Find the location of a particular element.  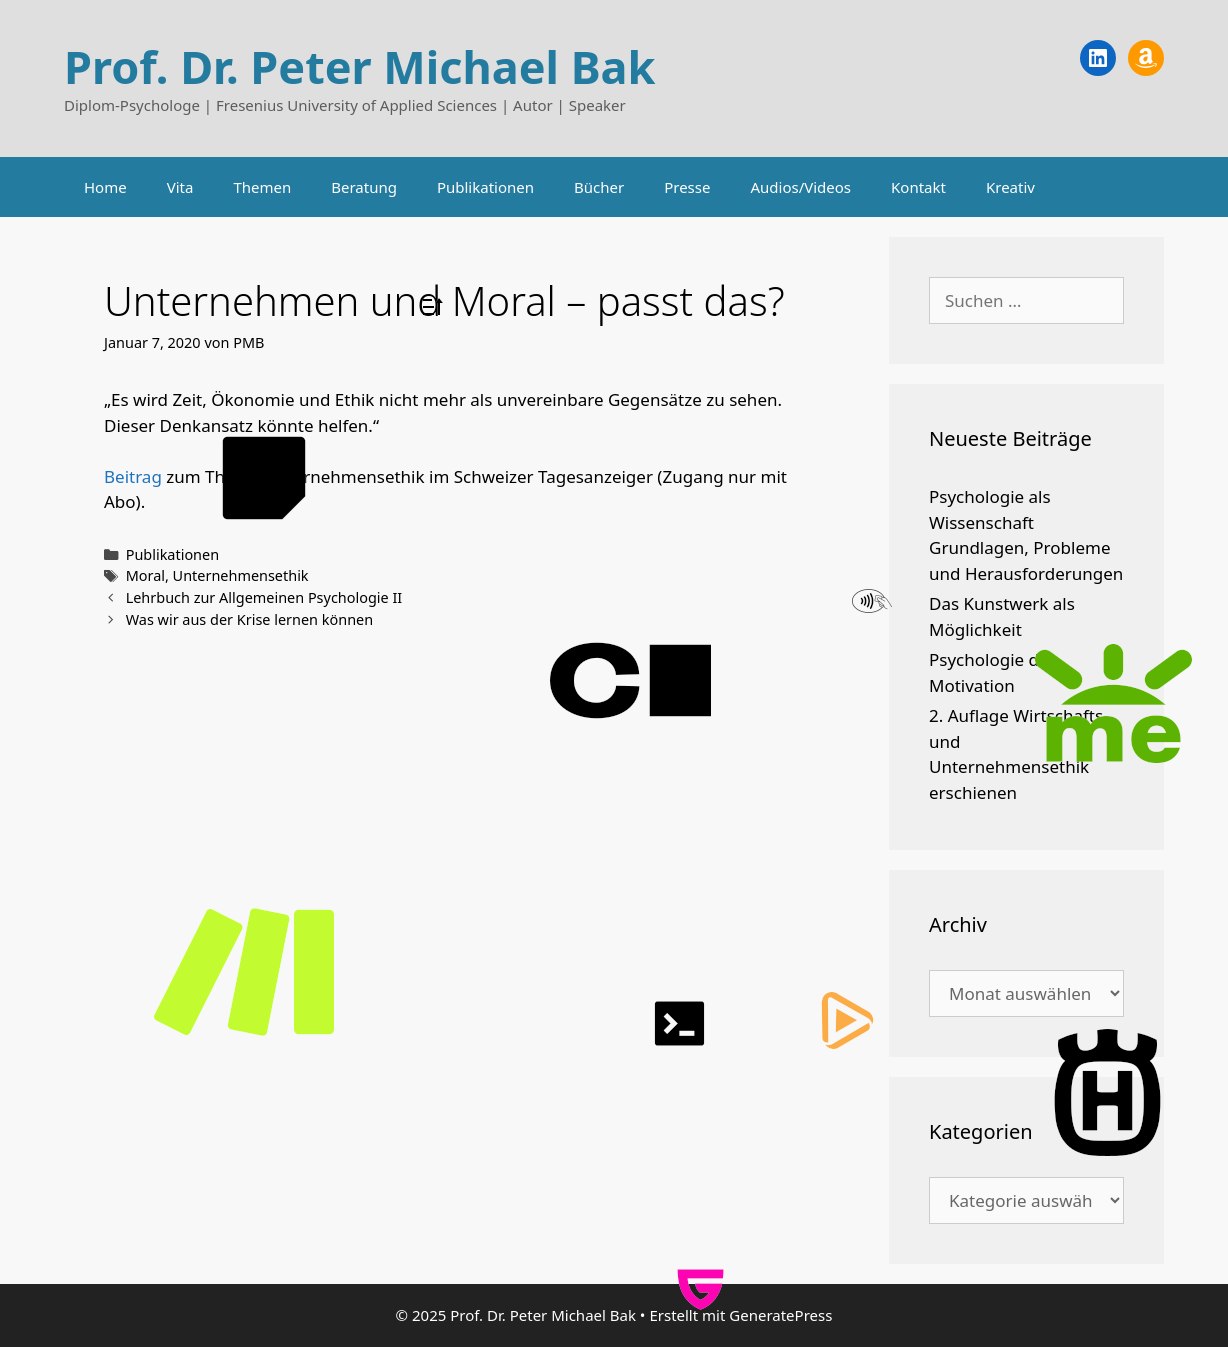

open coder development environment is located at coordinates (630, 680).